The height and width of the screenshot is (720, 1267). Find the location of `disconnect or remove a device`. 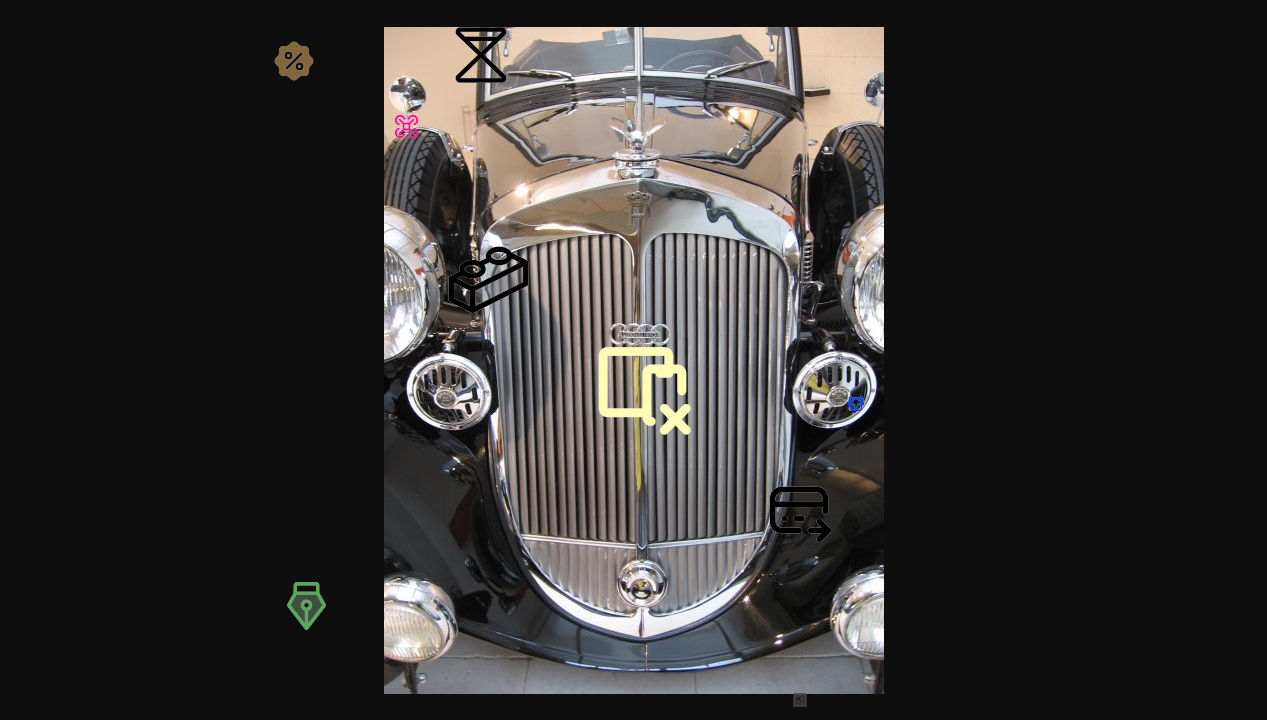

disconnect or remove a device is located at coordinates (642, 386).